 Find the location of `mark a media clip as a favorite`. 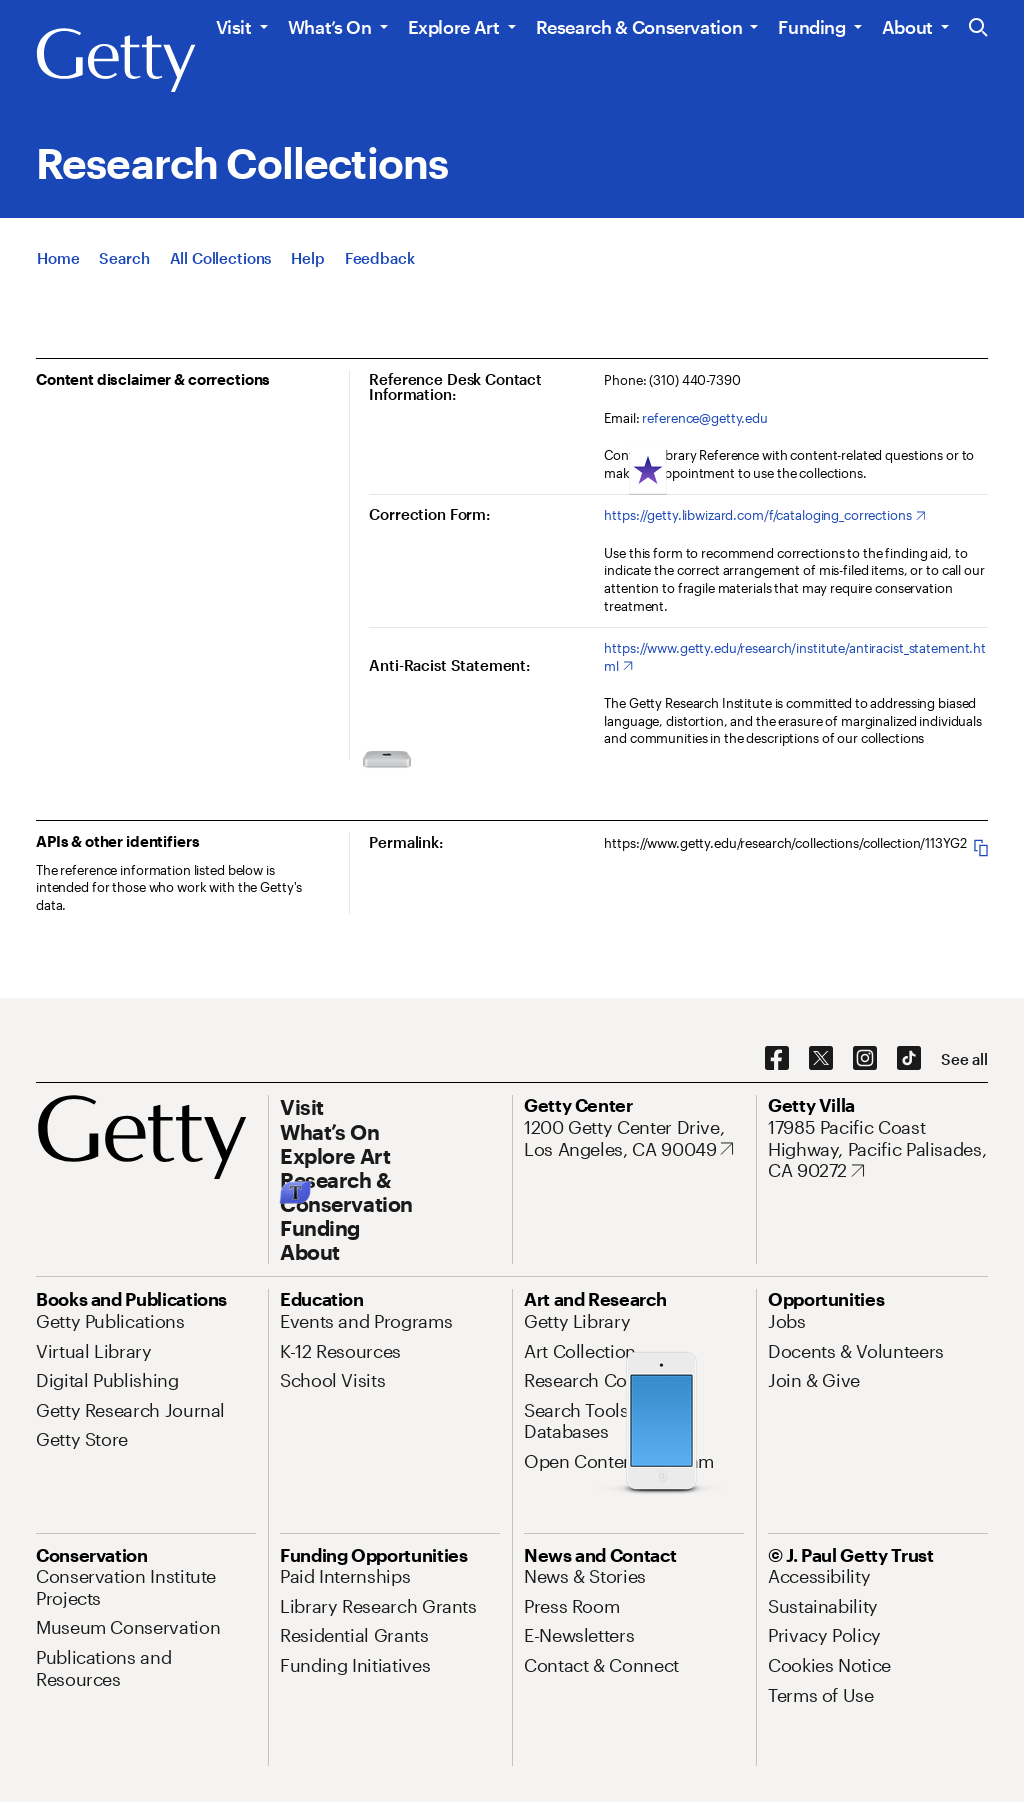

mark a media clip as a favorite is located at coordinates (648, 470).